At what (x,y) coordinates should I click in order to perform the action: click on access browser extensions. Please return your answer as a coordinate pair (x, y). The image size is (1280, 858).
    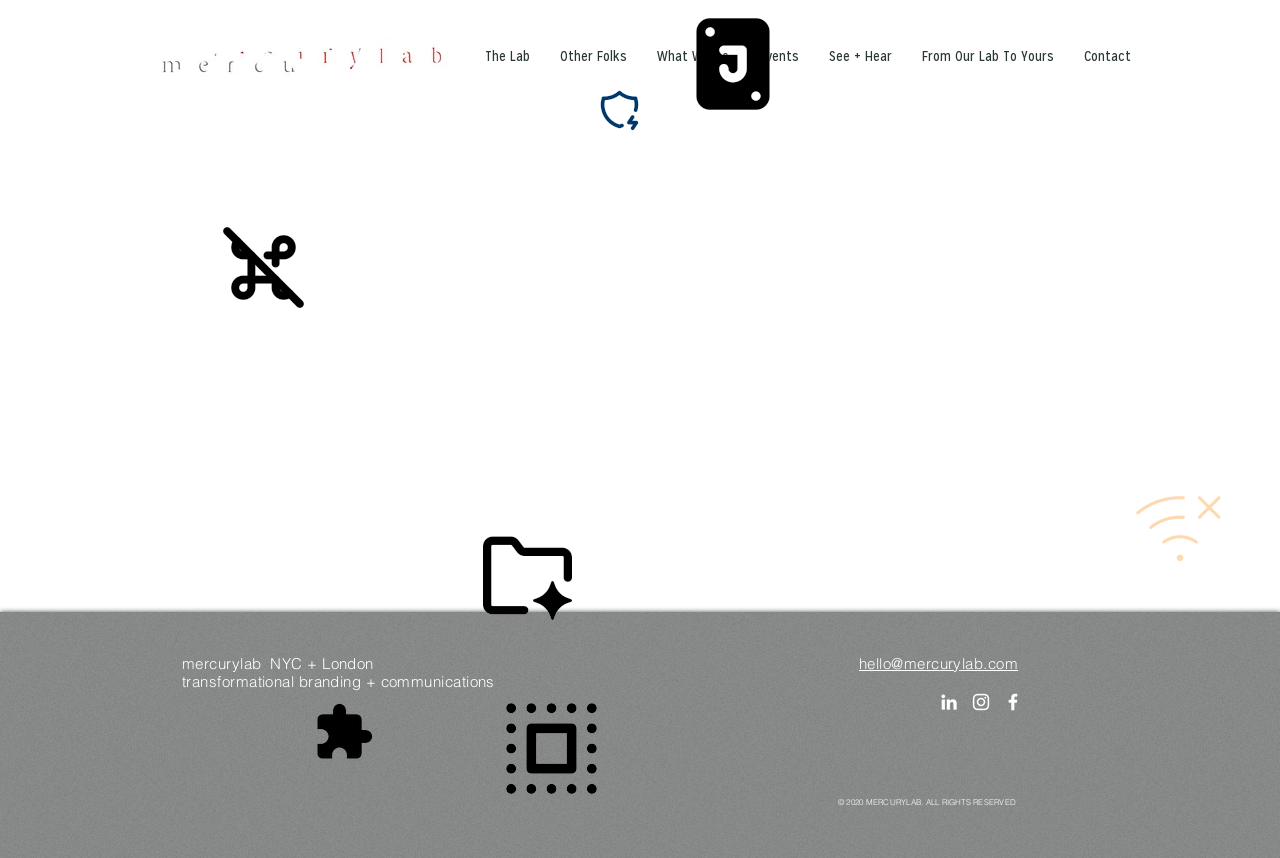
    Looking at the image, I should click on (343, 732).